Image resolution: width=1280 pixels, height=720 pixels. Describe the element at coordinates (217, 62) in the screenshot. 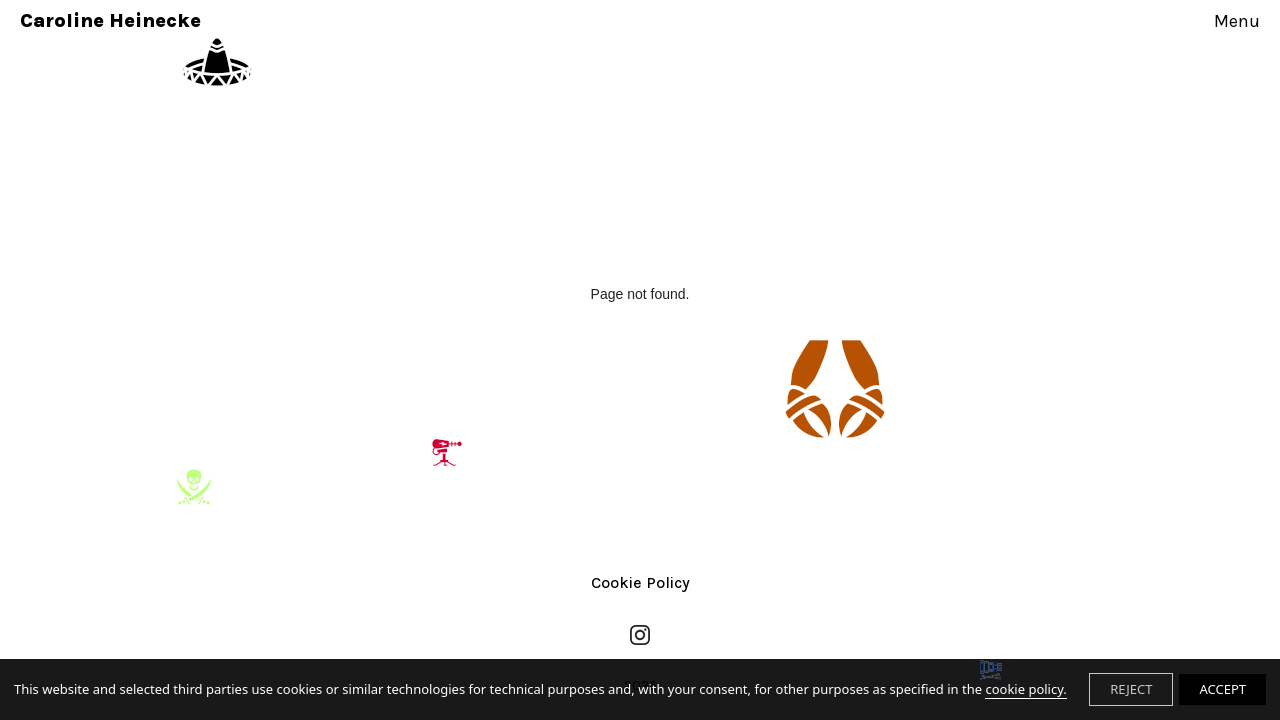

I see `select mexican or latin american themed content` at that location.